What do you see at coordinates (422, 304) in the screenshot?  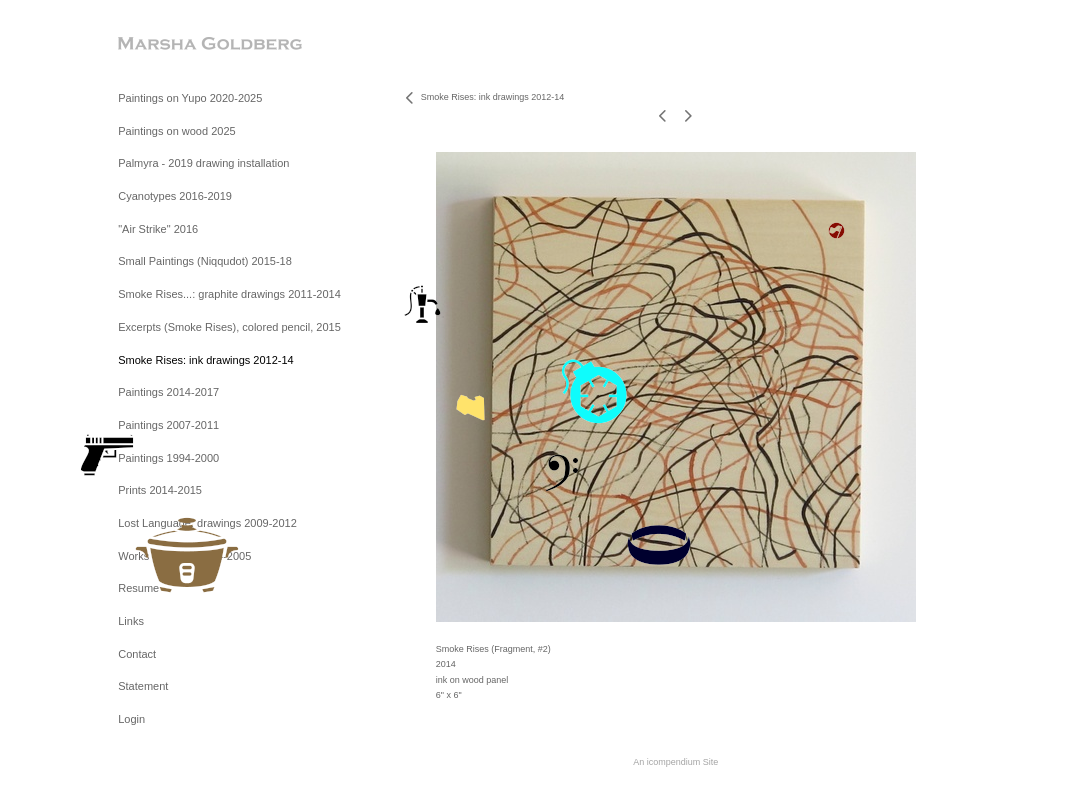 I see `manual water pump tool or equipment` at bounding box center [422, 304].